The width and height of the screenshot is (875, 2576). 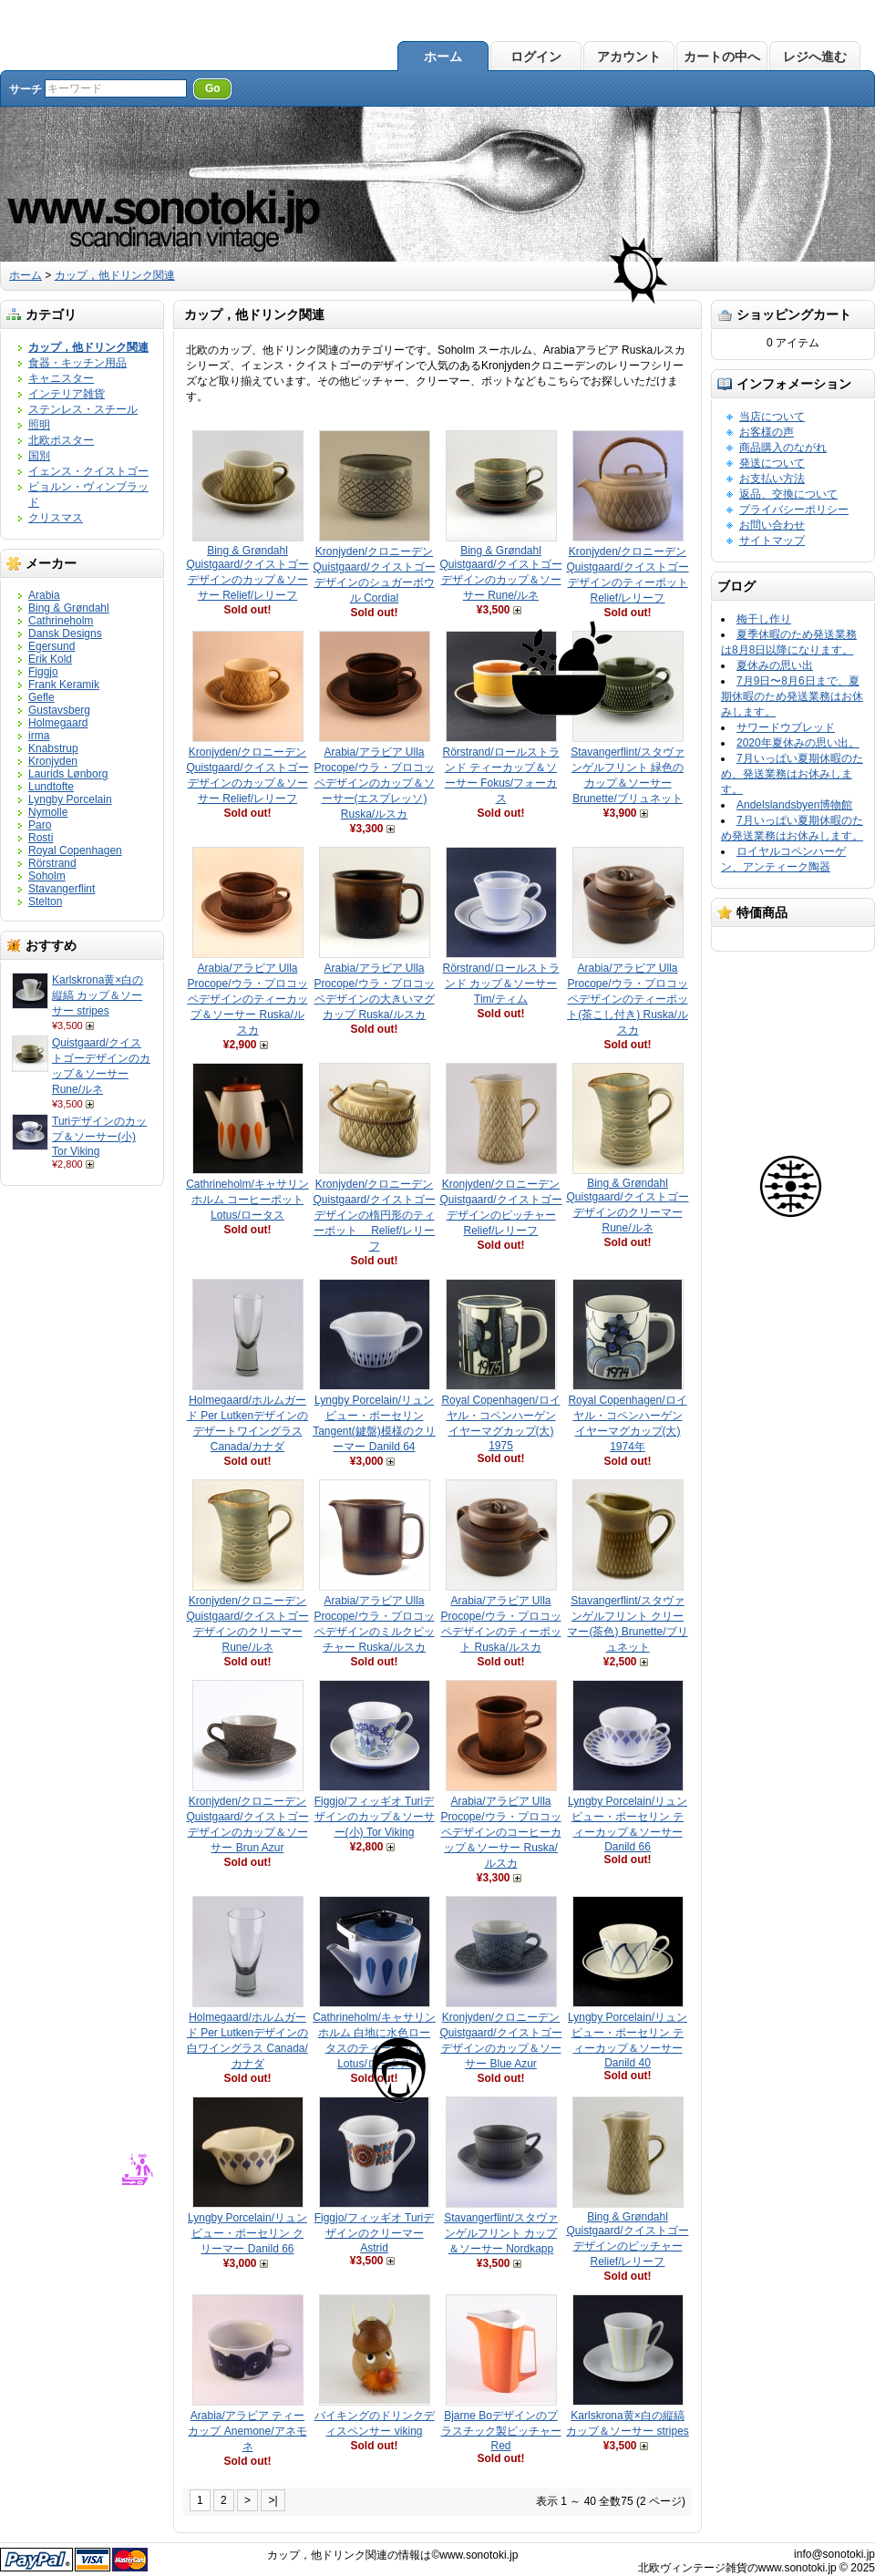 I want to click on view the magician tarot card, so click(x=138, y=2169).